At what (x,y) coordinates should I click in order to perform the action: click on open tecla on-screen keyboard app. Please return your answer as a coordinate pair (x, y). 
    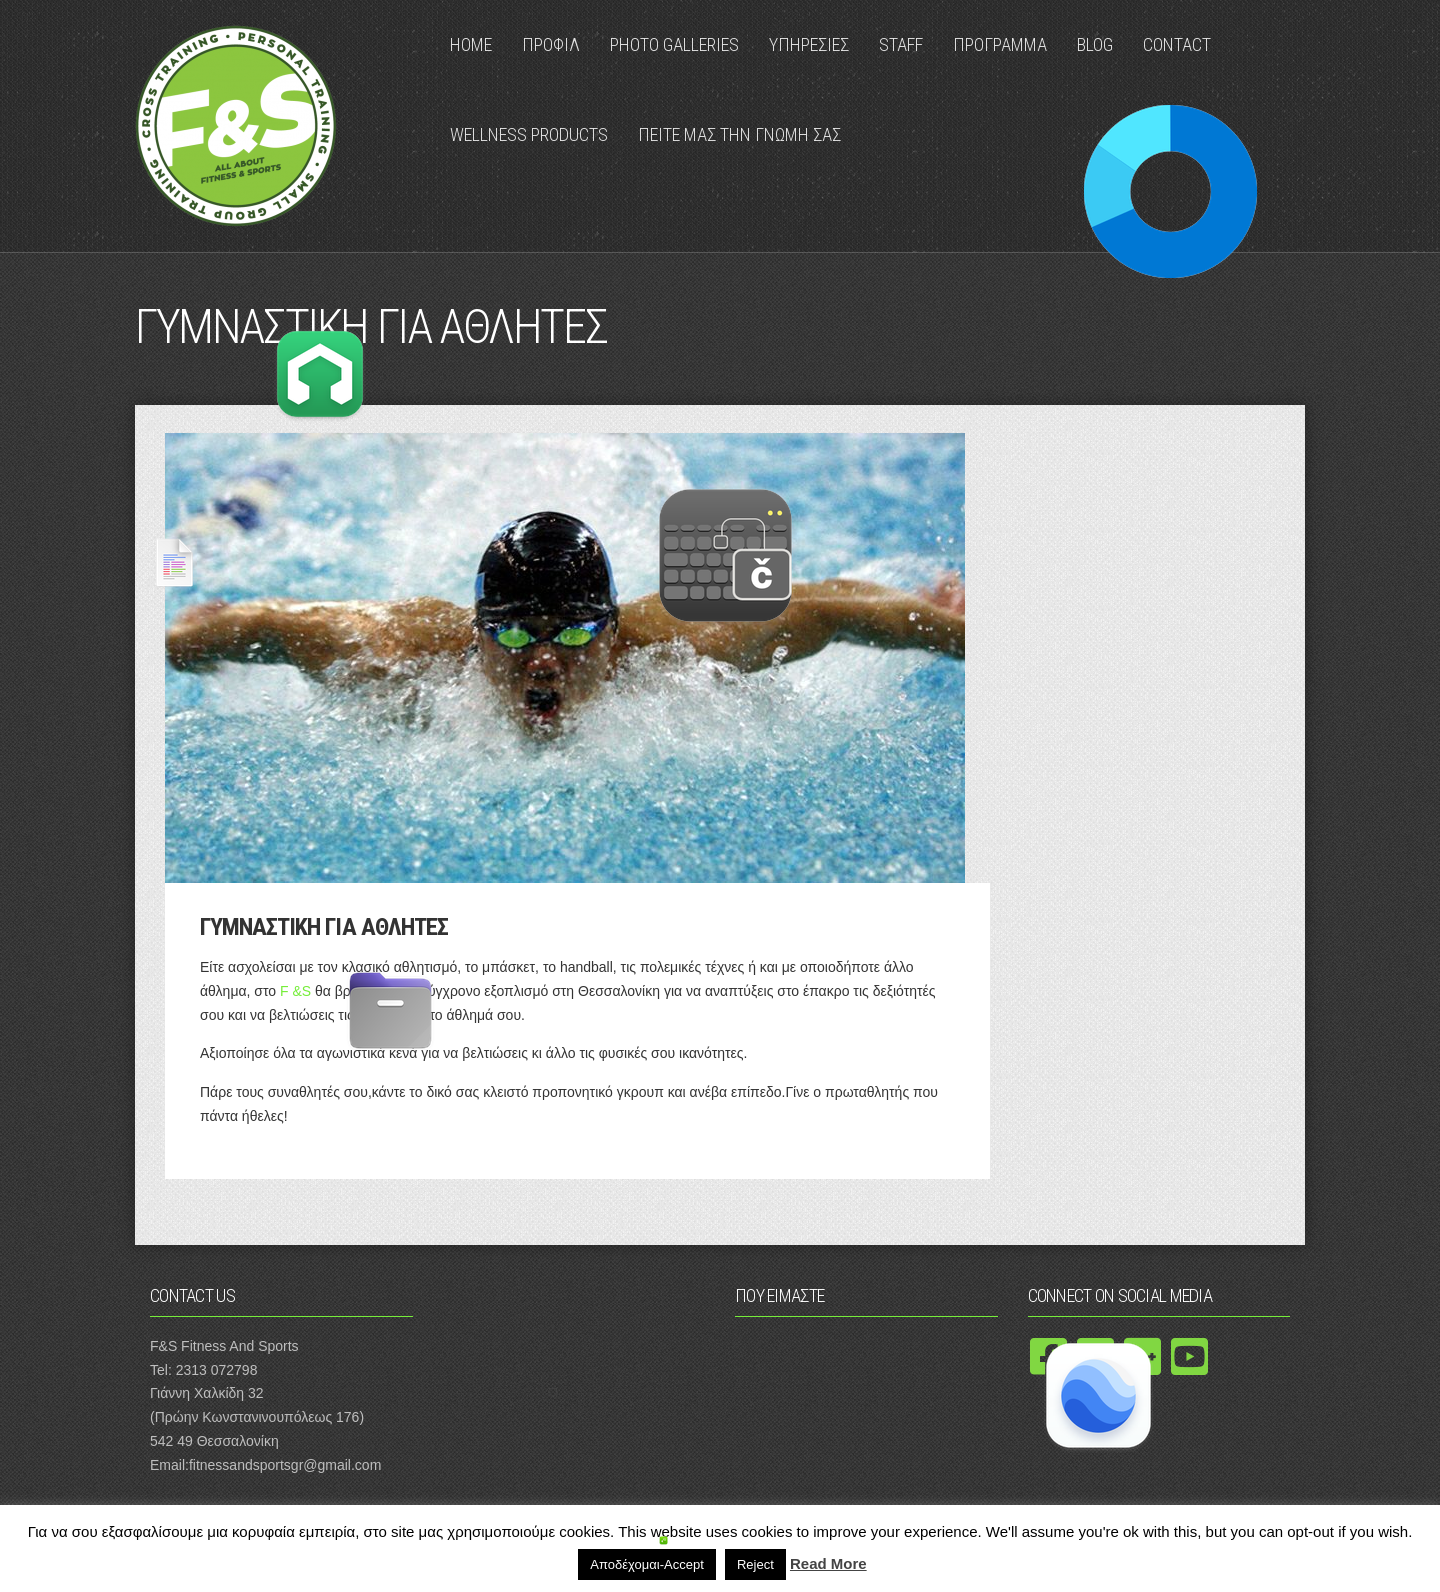
    Looking at the image, I should click on (725, 555).